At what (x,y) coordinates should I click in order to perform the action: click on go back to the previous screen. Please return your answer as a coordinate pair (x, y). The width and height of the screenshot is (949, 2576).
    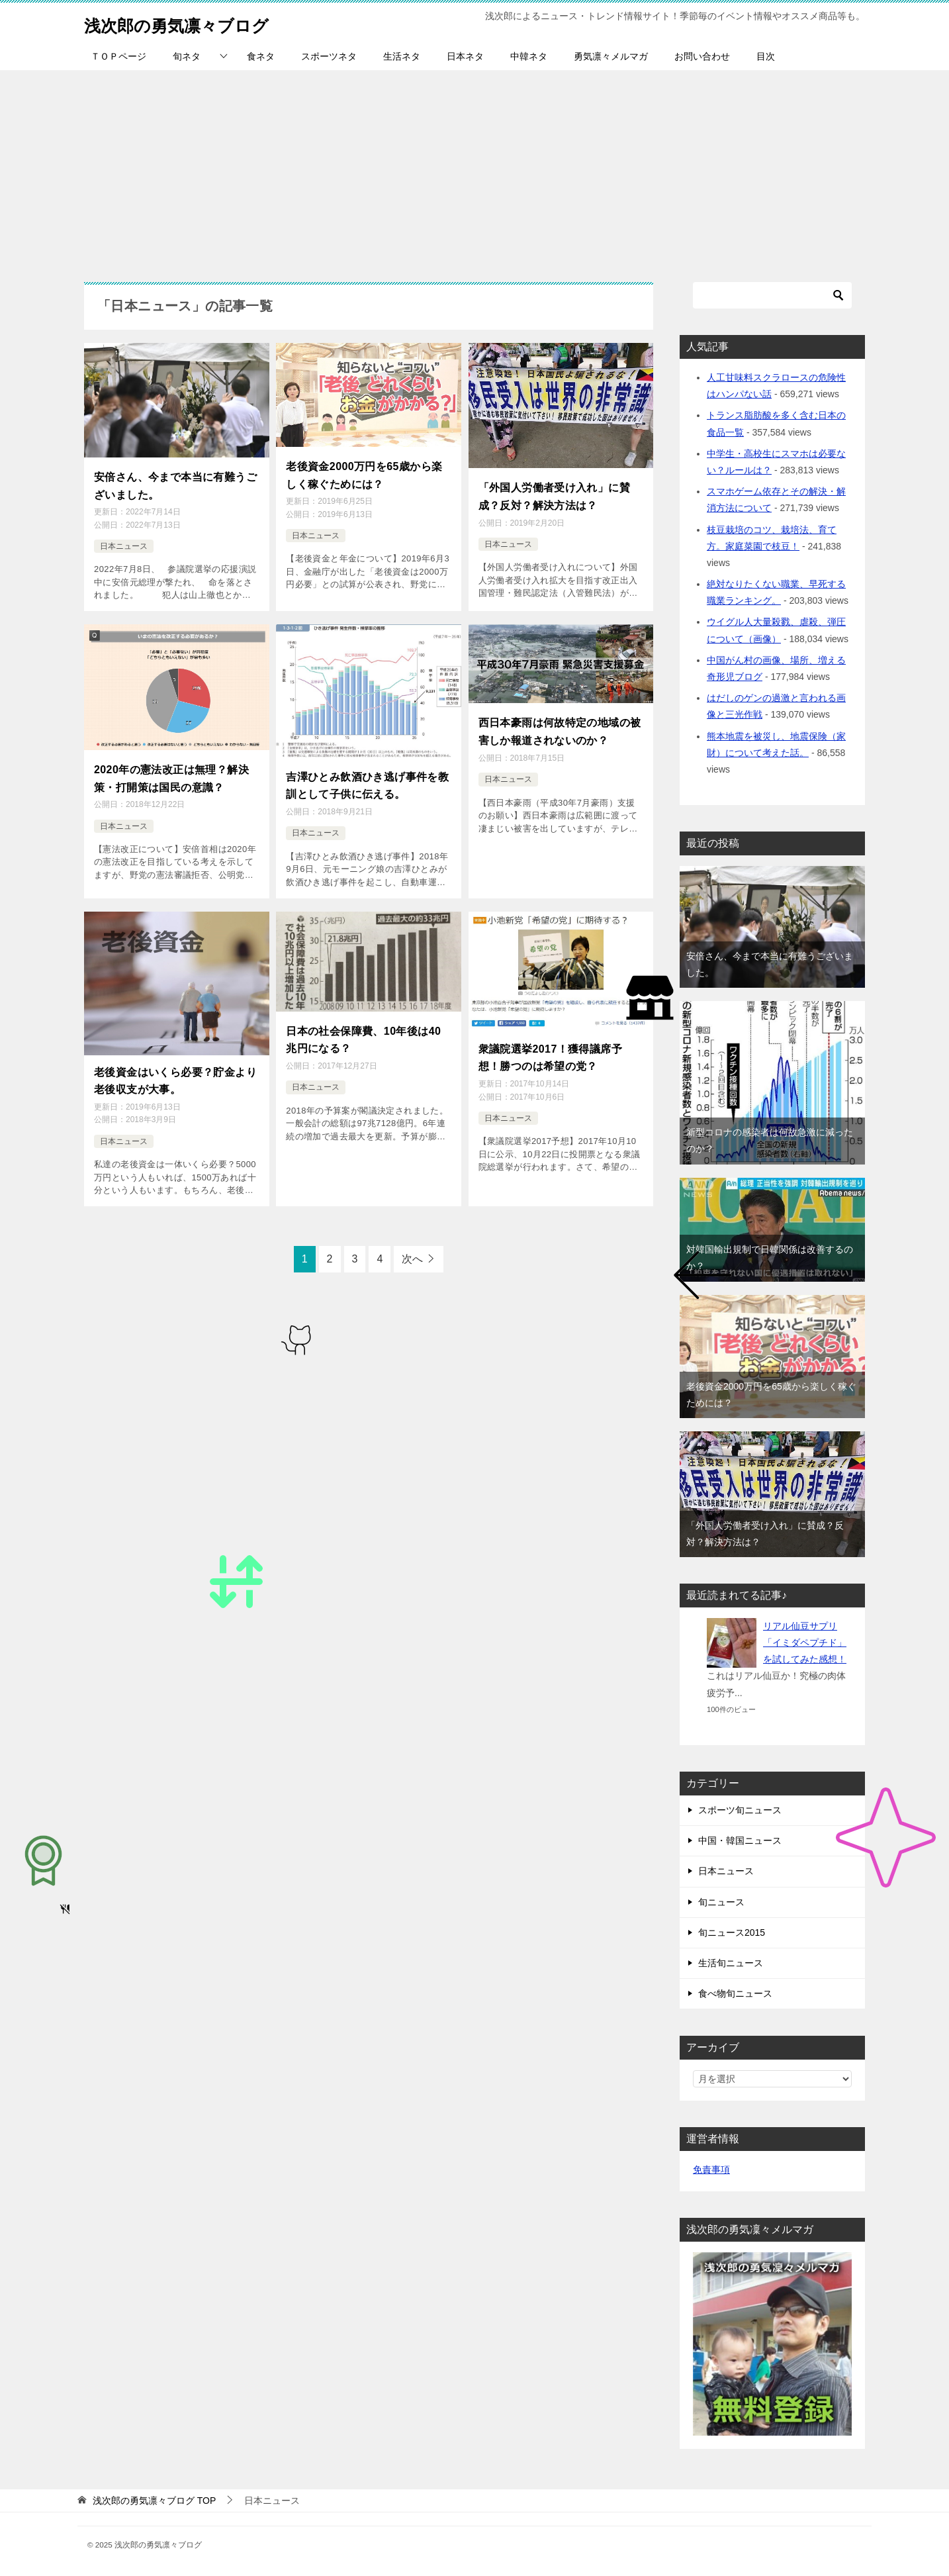
    Looking at the image, I should click on (703, 1275).